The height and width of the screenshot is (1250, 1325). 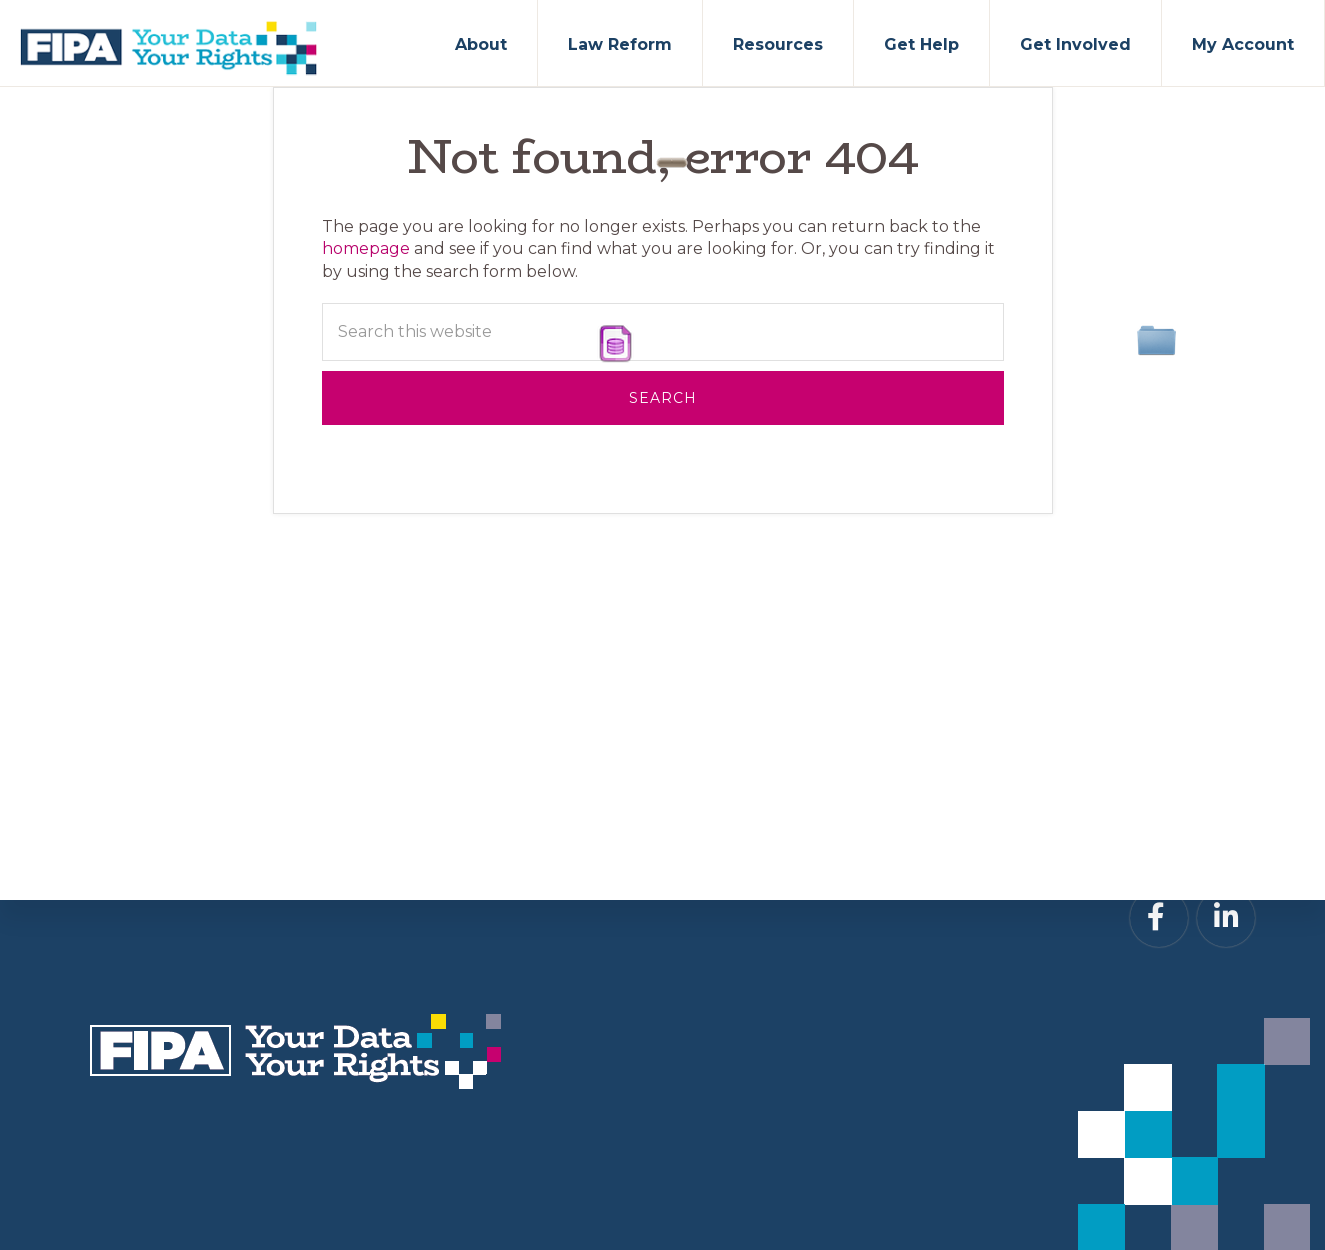 What do you see at coordinates (1156, 341) in the screenshot?
I see `access notes or text annotations in the organizer` at bounding box center [1156, 341].